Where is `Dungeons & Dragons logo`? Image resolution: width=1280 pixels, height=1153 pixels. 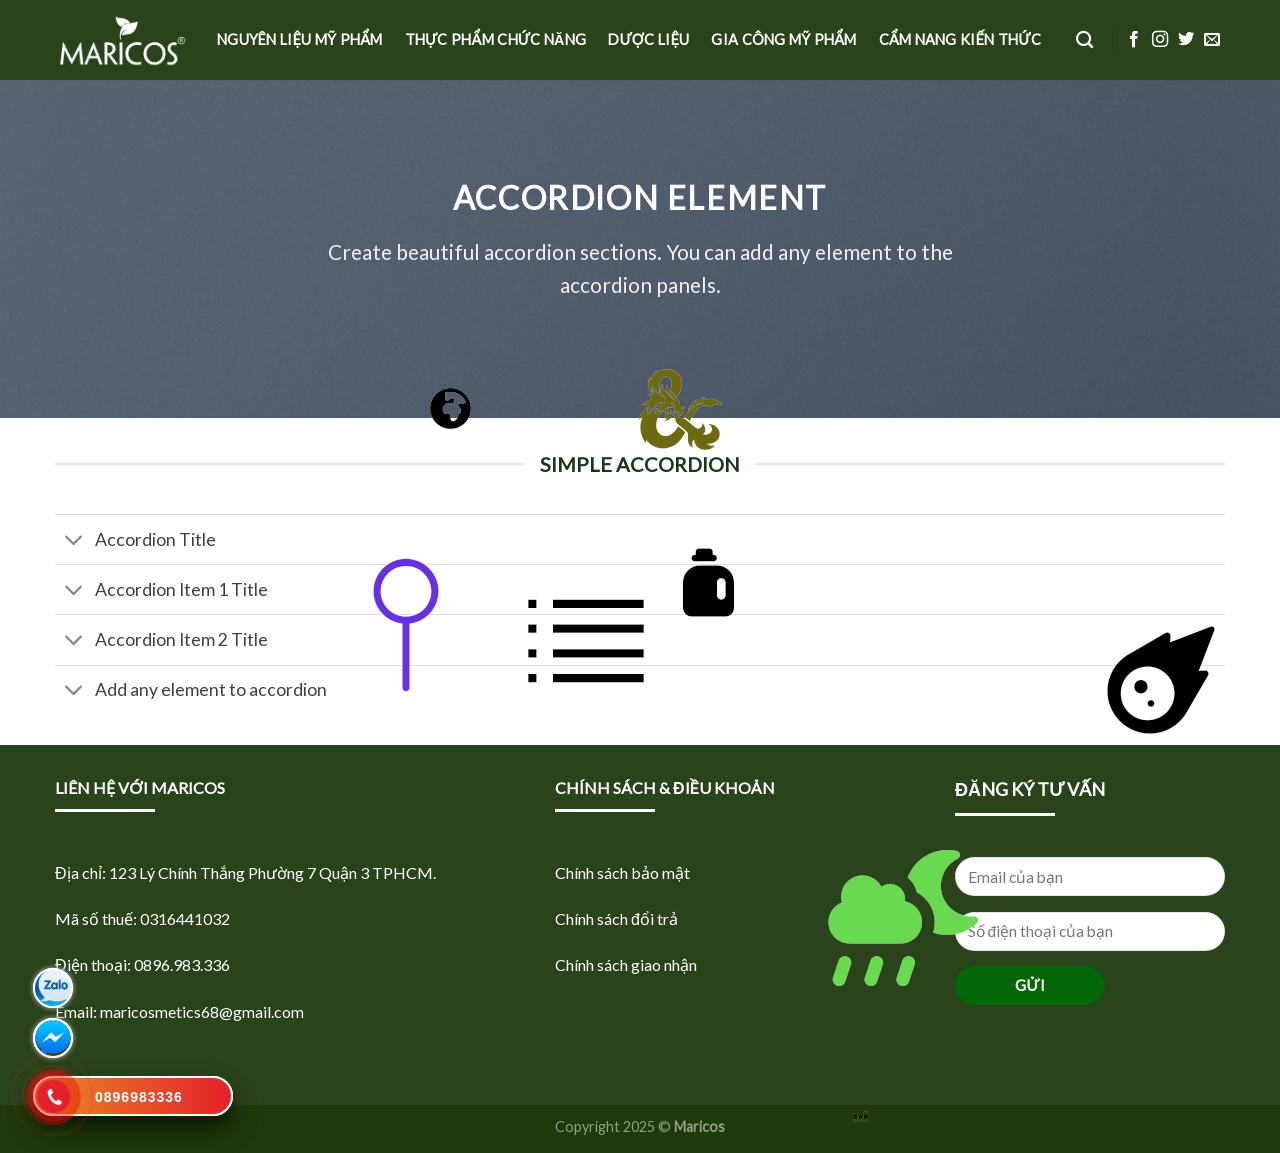
Dungeons & Dragons logo is located at coordinates (680, 409).